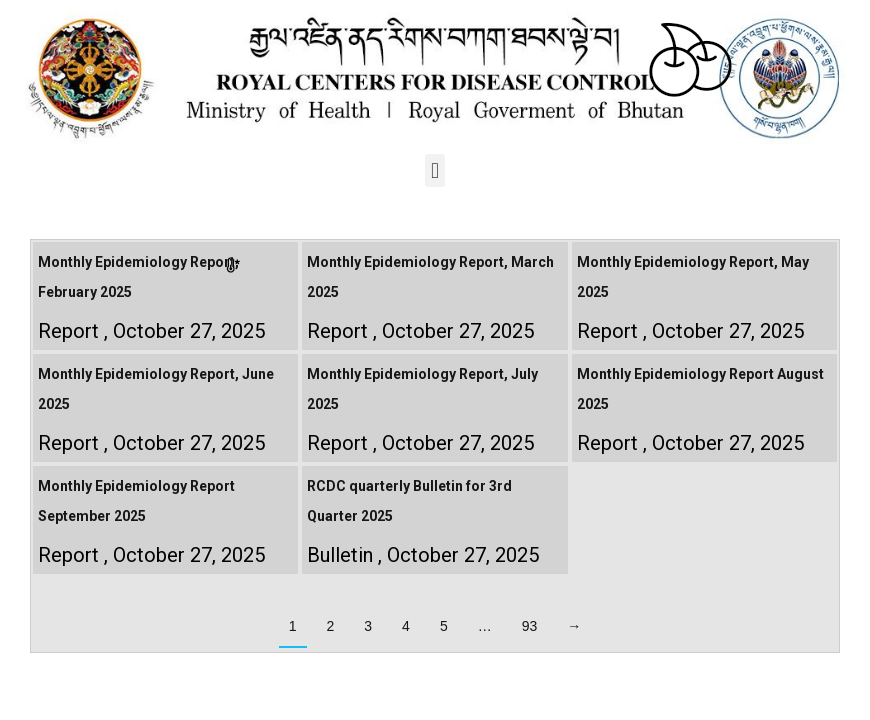 The height and width of the screenshot is (720, 870). What do you see at coordinates (232, 265) in the screenshot?
I see `indicates low temperature or cold conditions` at bounding box center [232, 265].